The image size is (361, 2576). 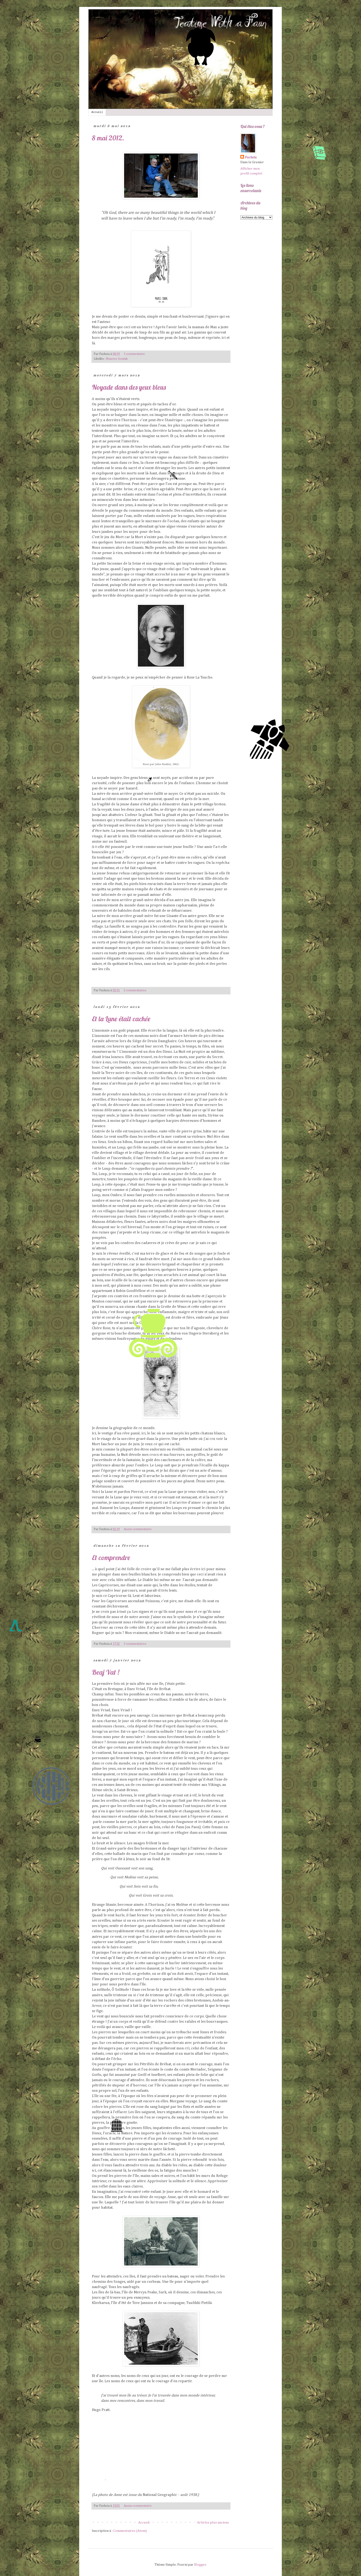 What do you see at coordinates (153, 1333) in the screenshot?
I see `decorative item or artifact in a game inventory` at bounding box center [153, 1333].